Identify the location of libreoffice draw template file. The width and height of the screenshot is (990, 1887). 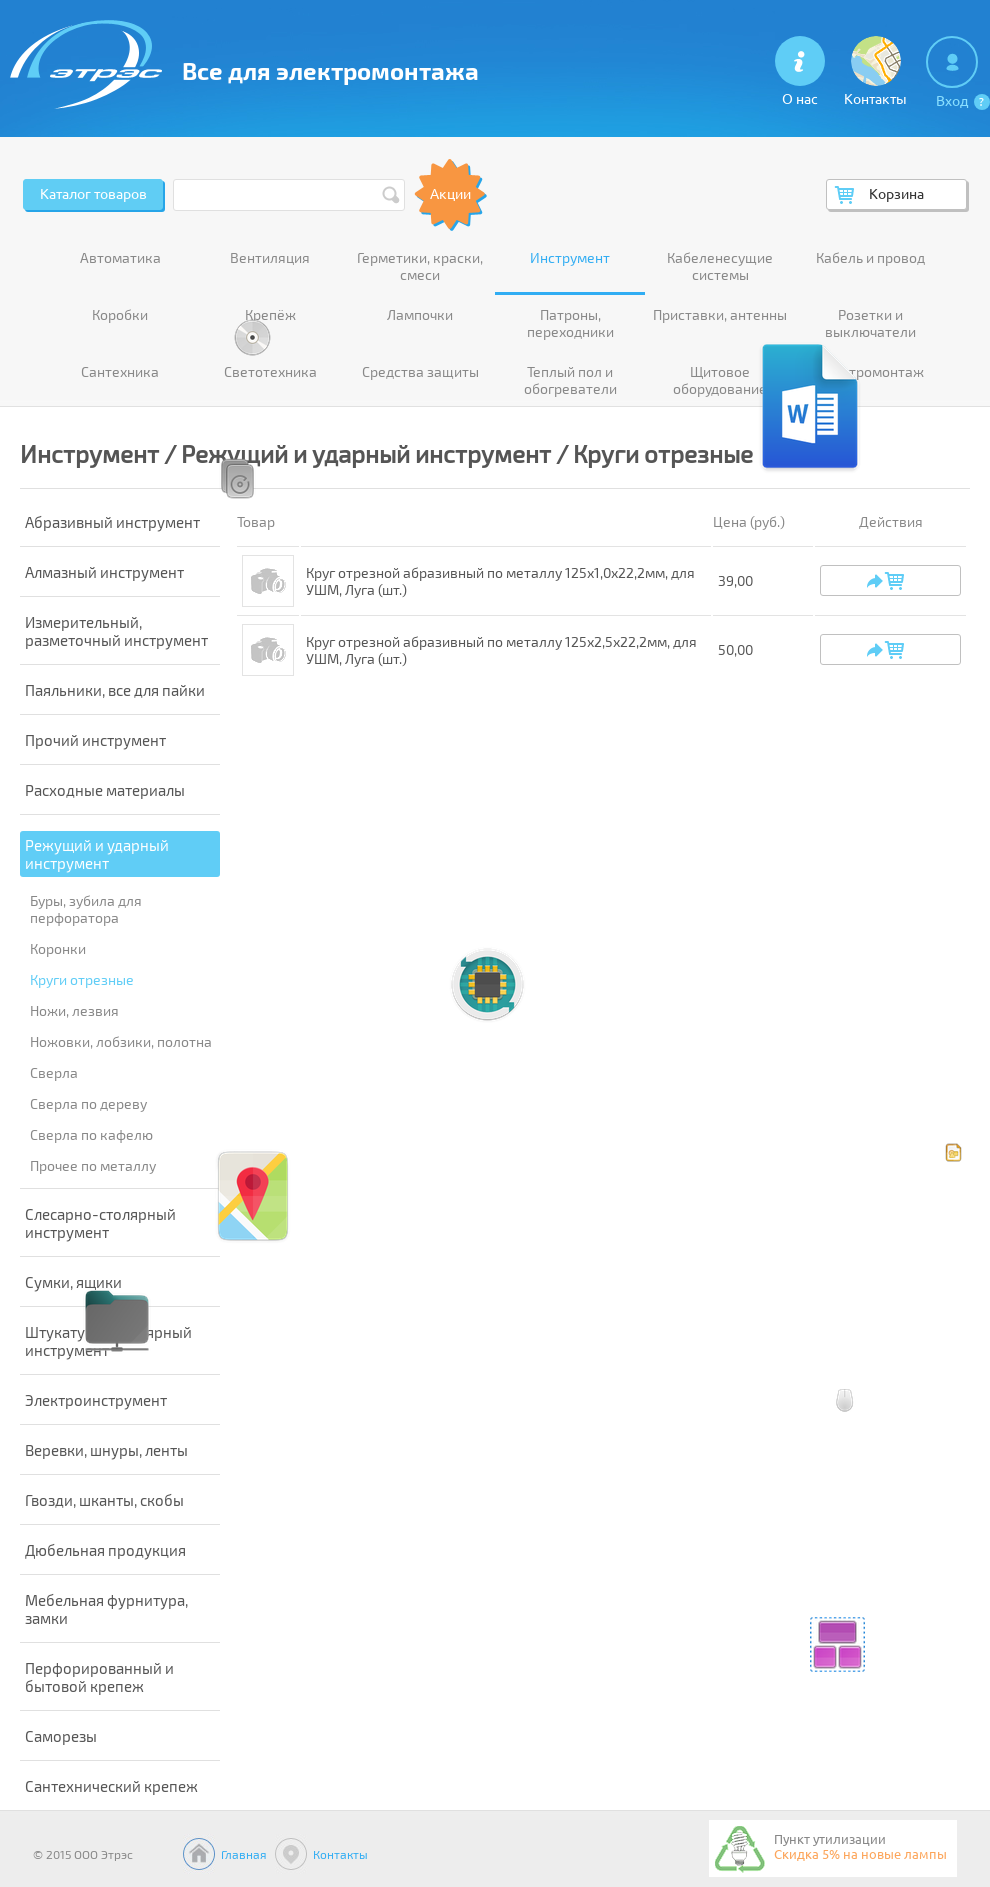
(953, 1152).